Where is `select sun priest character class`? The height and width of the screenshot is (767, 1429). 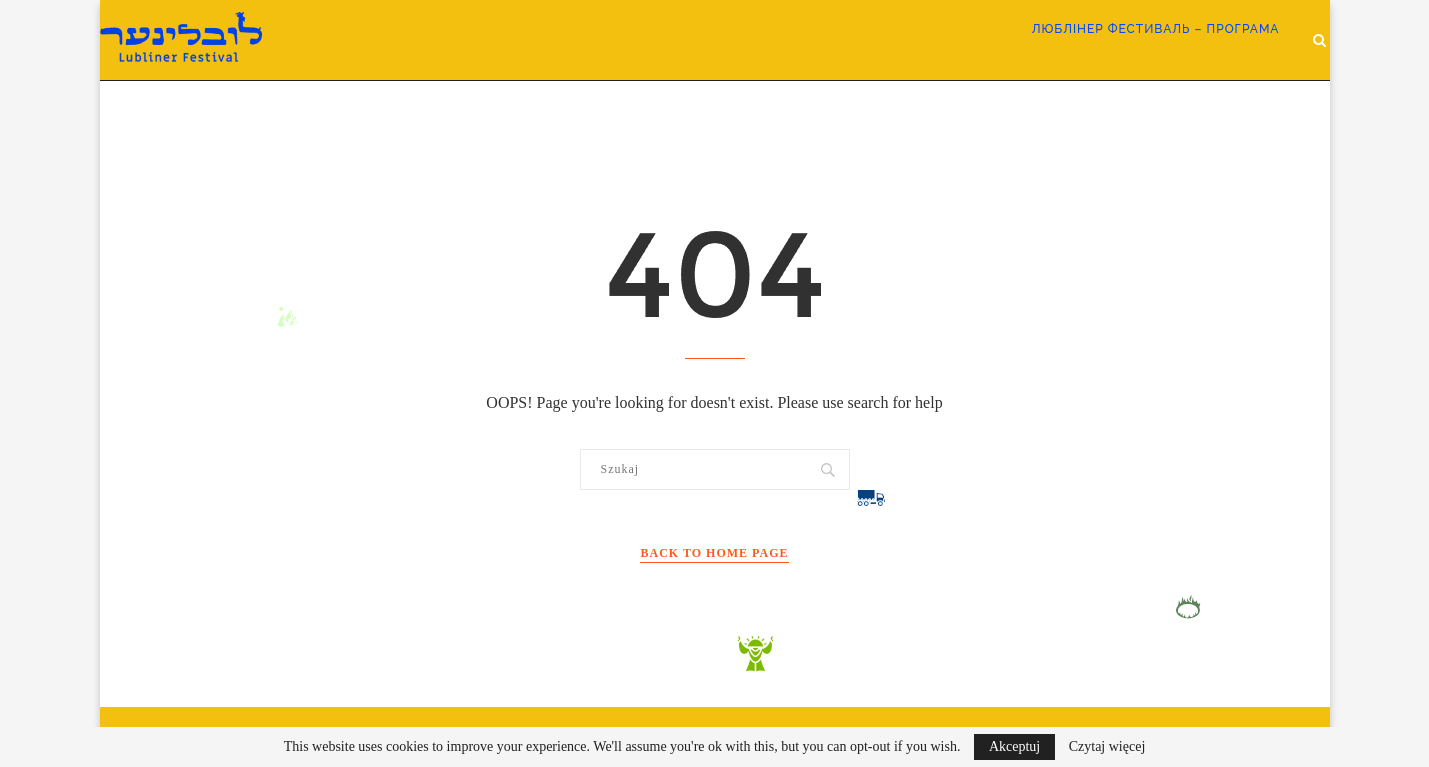
select sun priest character class is located at coordinates (755, 653).